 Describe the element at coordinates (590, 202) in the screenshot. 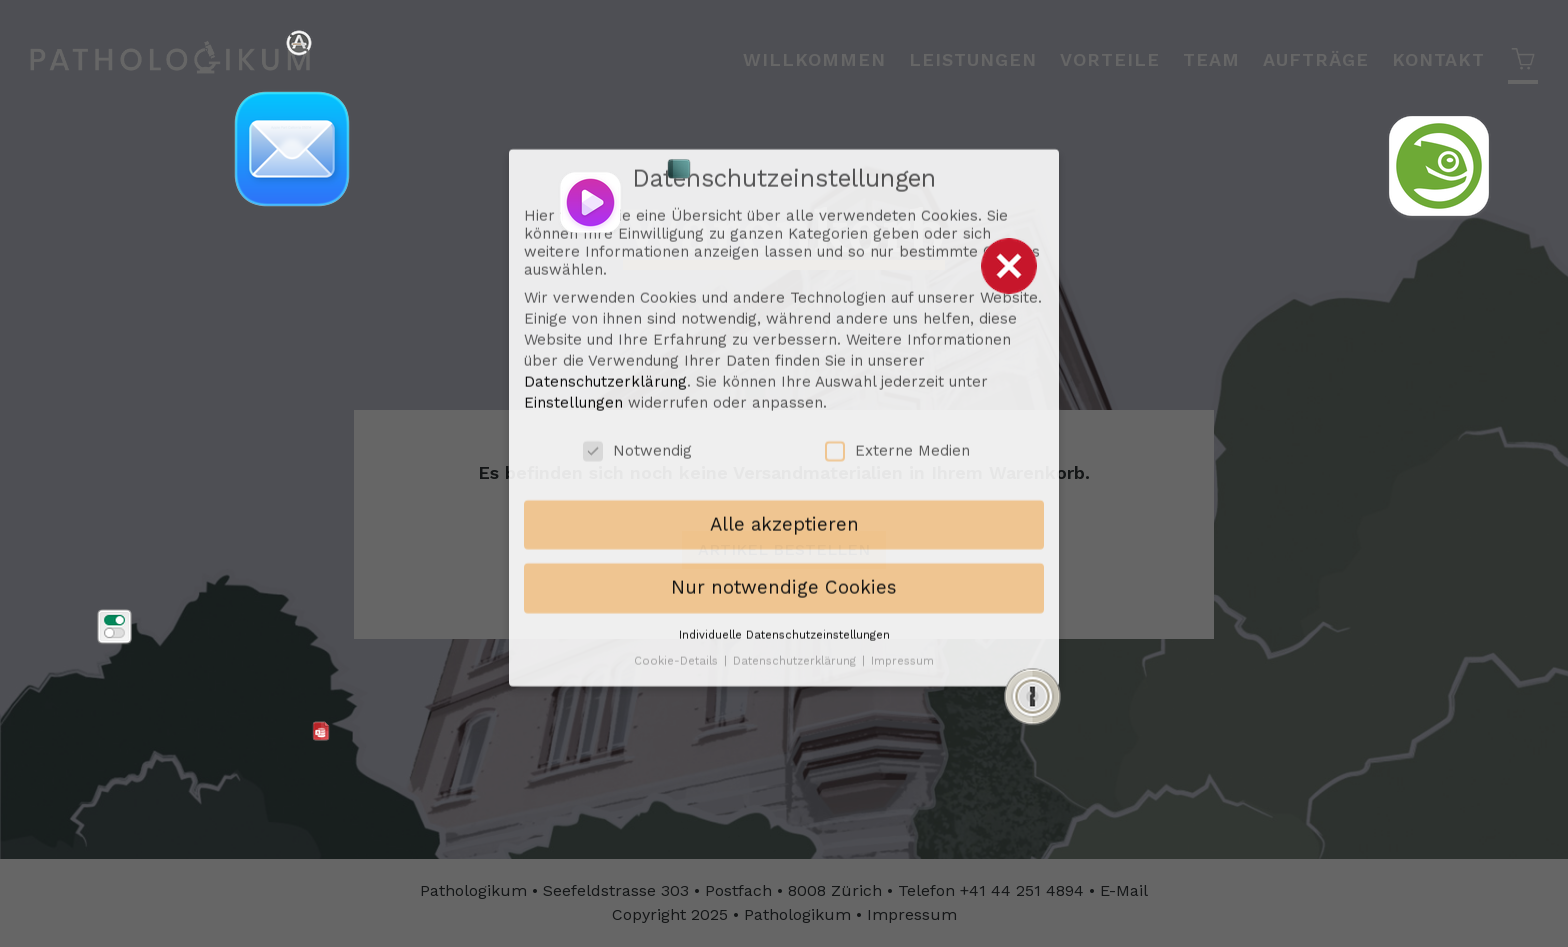

I see `open mplayer media player app` at that location.